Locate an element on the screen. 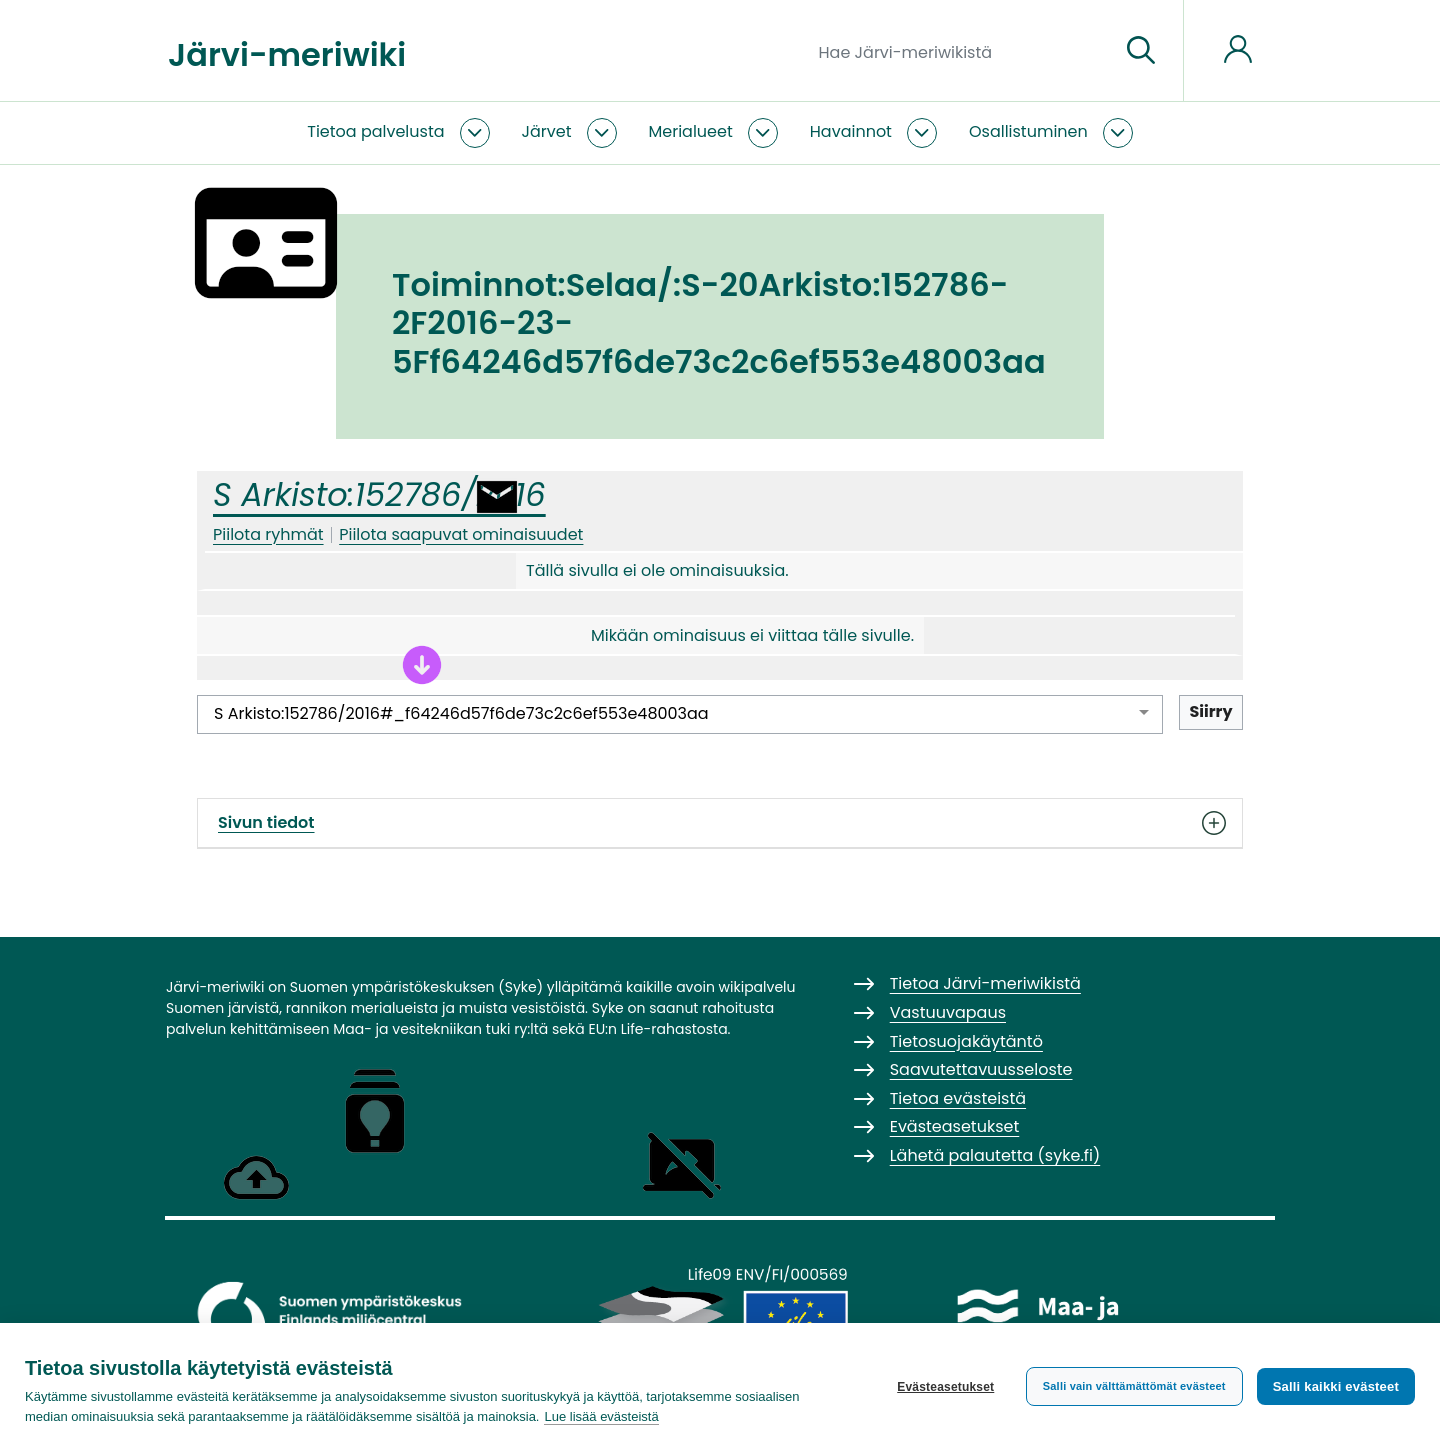 The height and width of the screenshot is (1451, 1440). download file or content is located at coordinates (422, 665).